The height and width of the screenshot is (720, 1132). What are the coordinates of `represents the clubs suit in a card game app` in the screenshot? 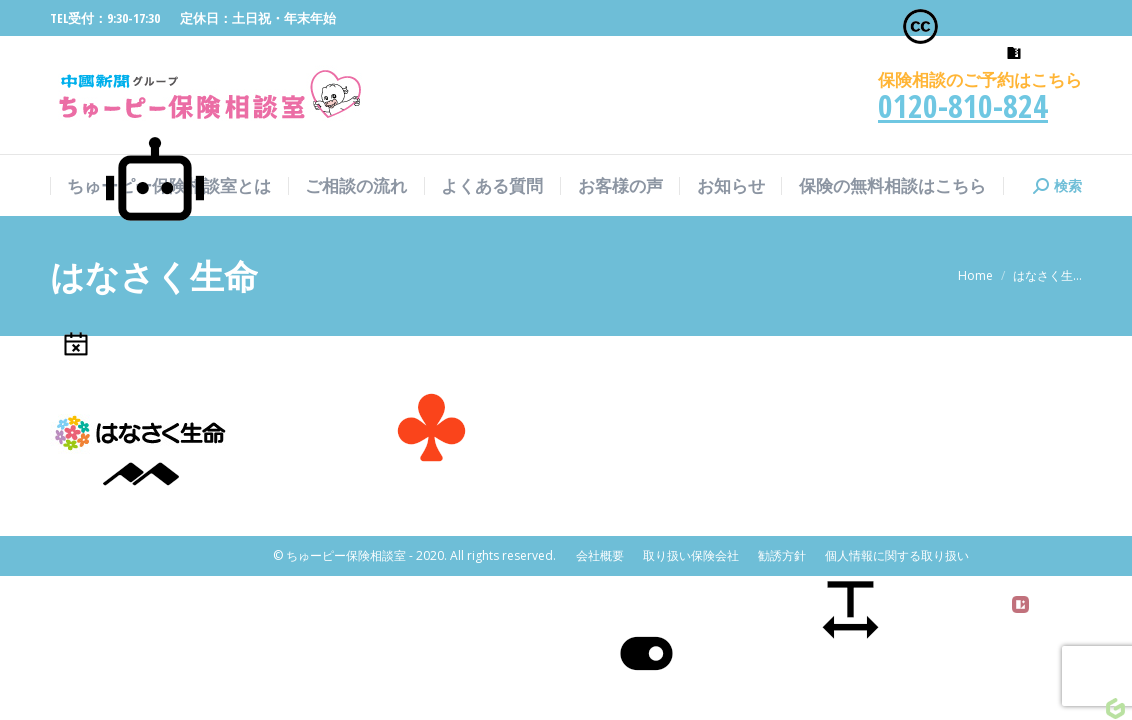 It's located at (431, 427).